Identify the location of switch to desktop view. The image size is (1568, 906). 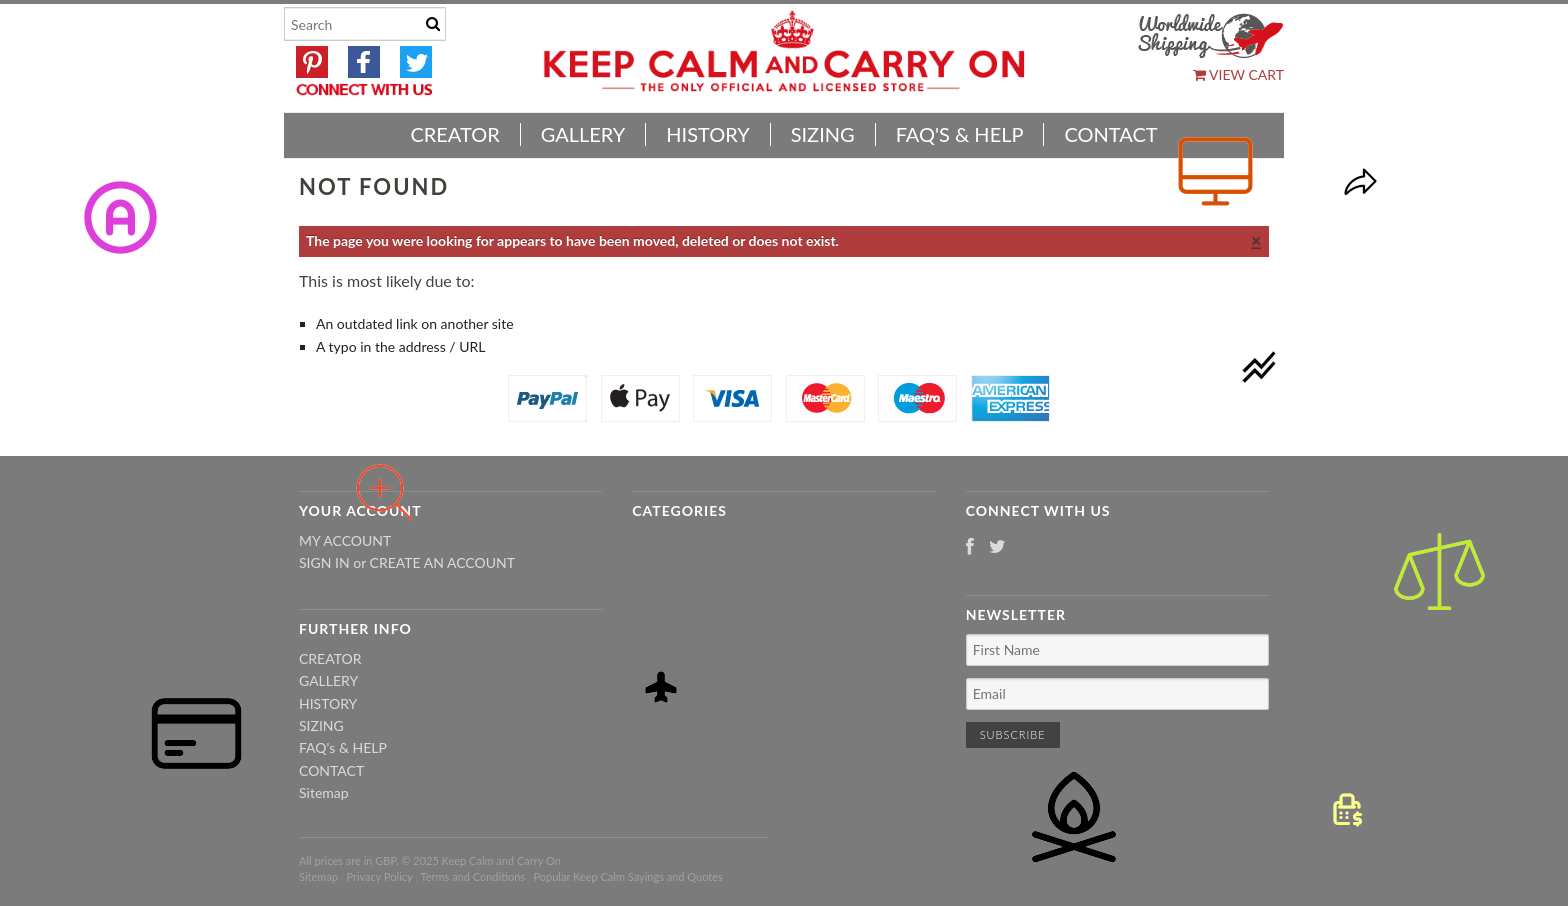
(1215, 168).